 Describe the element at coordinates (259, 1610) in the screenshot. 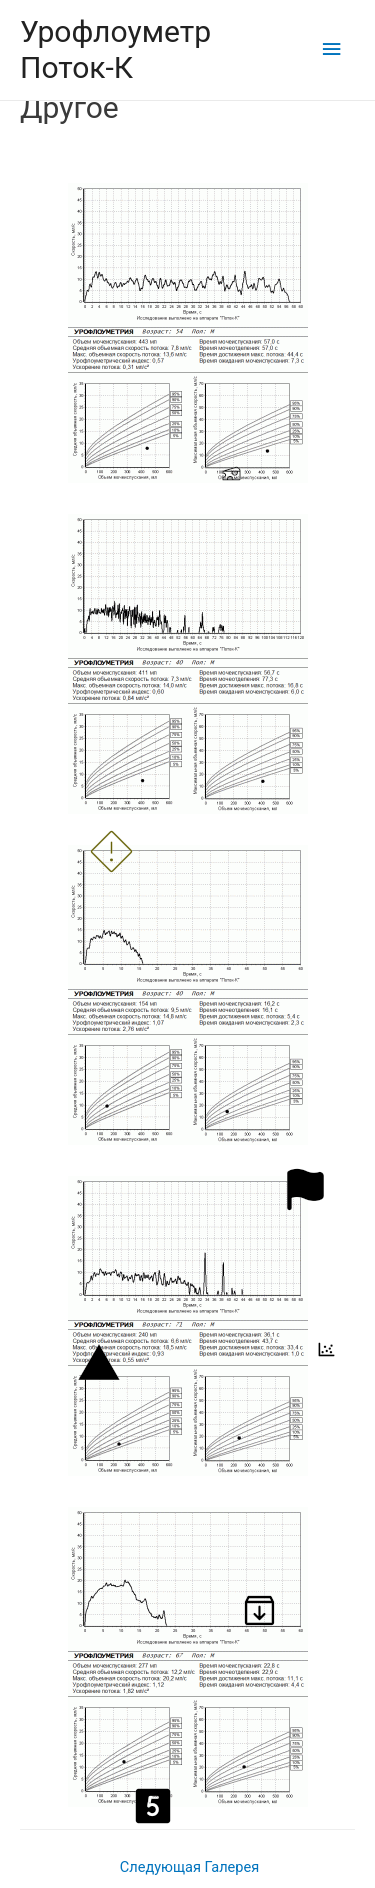

I see `download to storage or archive` at that location.